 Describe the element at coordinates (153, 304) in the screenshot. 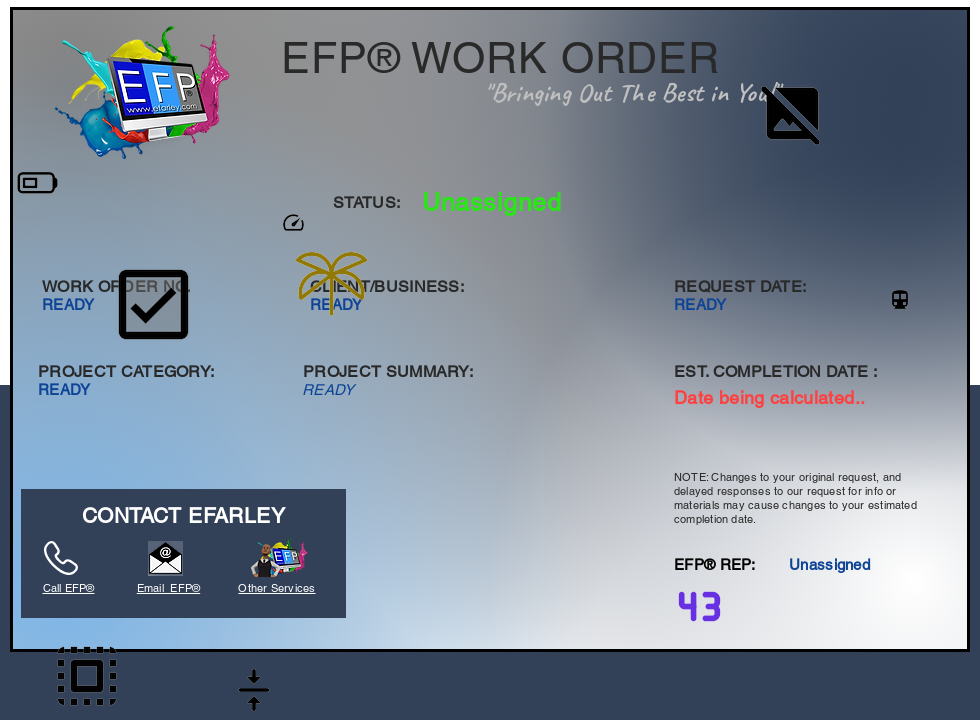

I see `select or confirm an option` at that location.